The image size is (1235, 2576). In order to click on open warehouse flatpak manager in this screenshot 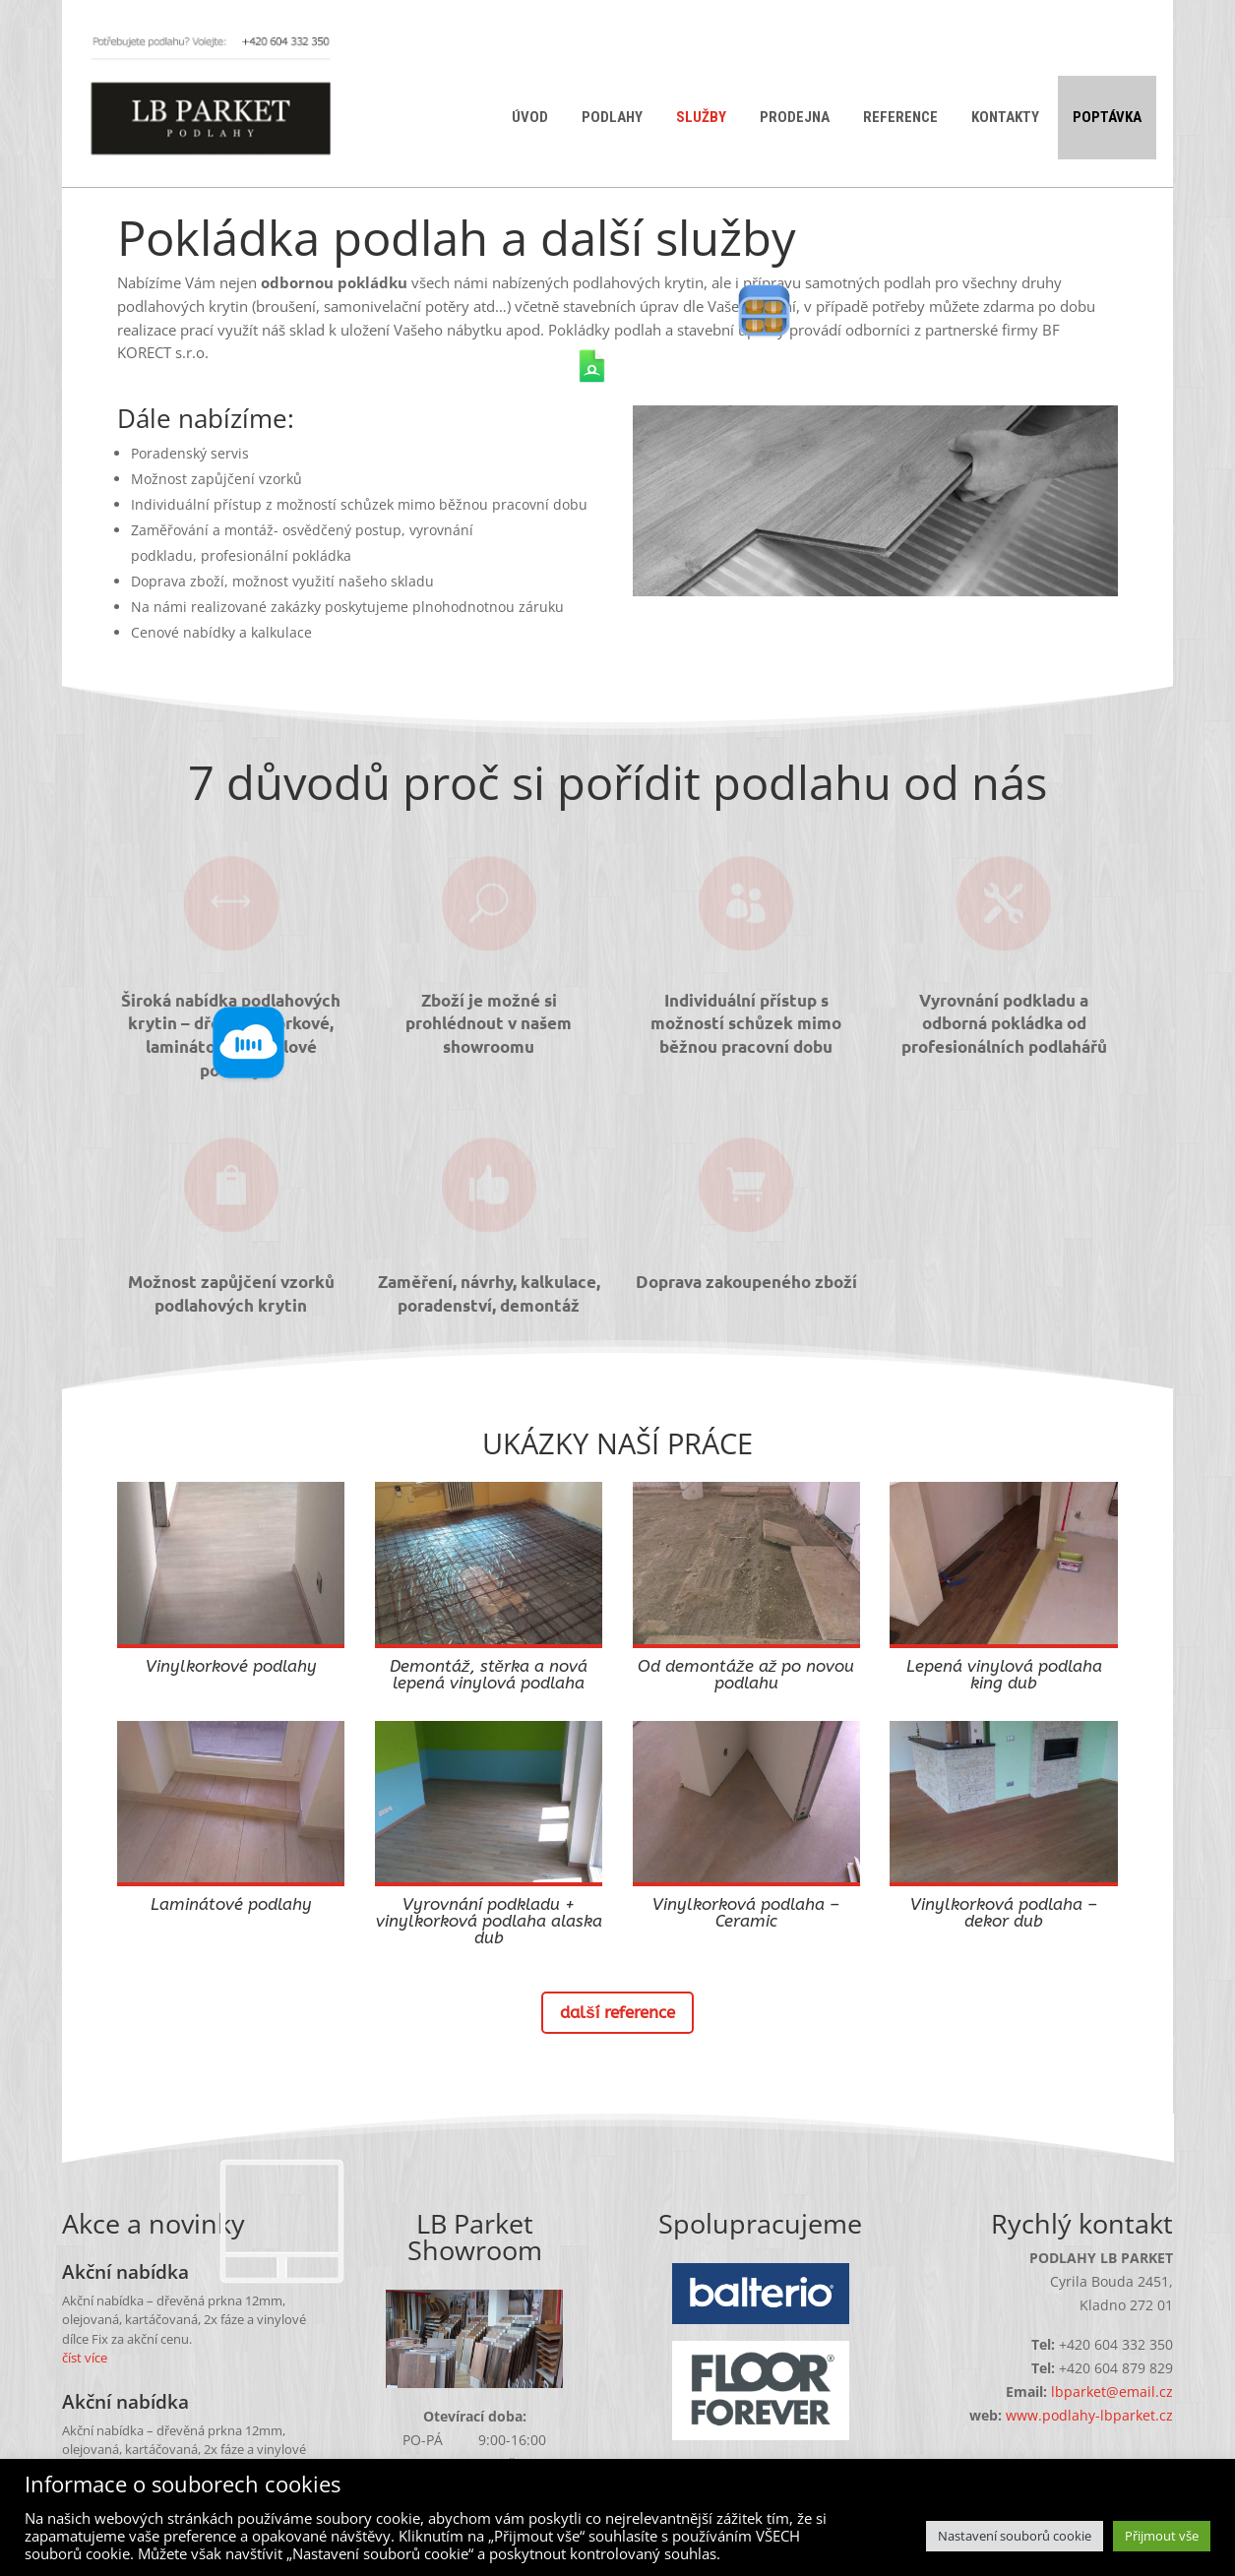, I will do `click(764, 310)`.